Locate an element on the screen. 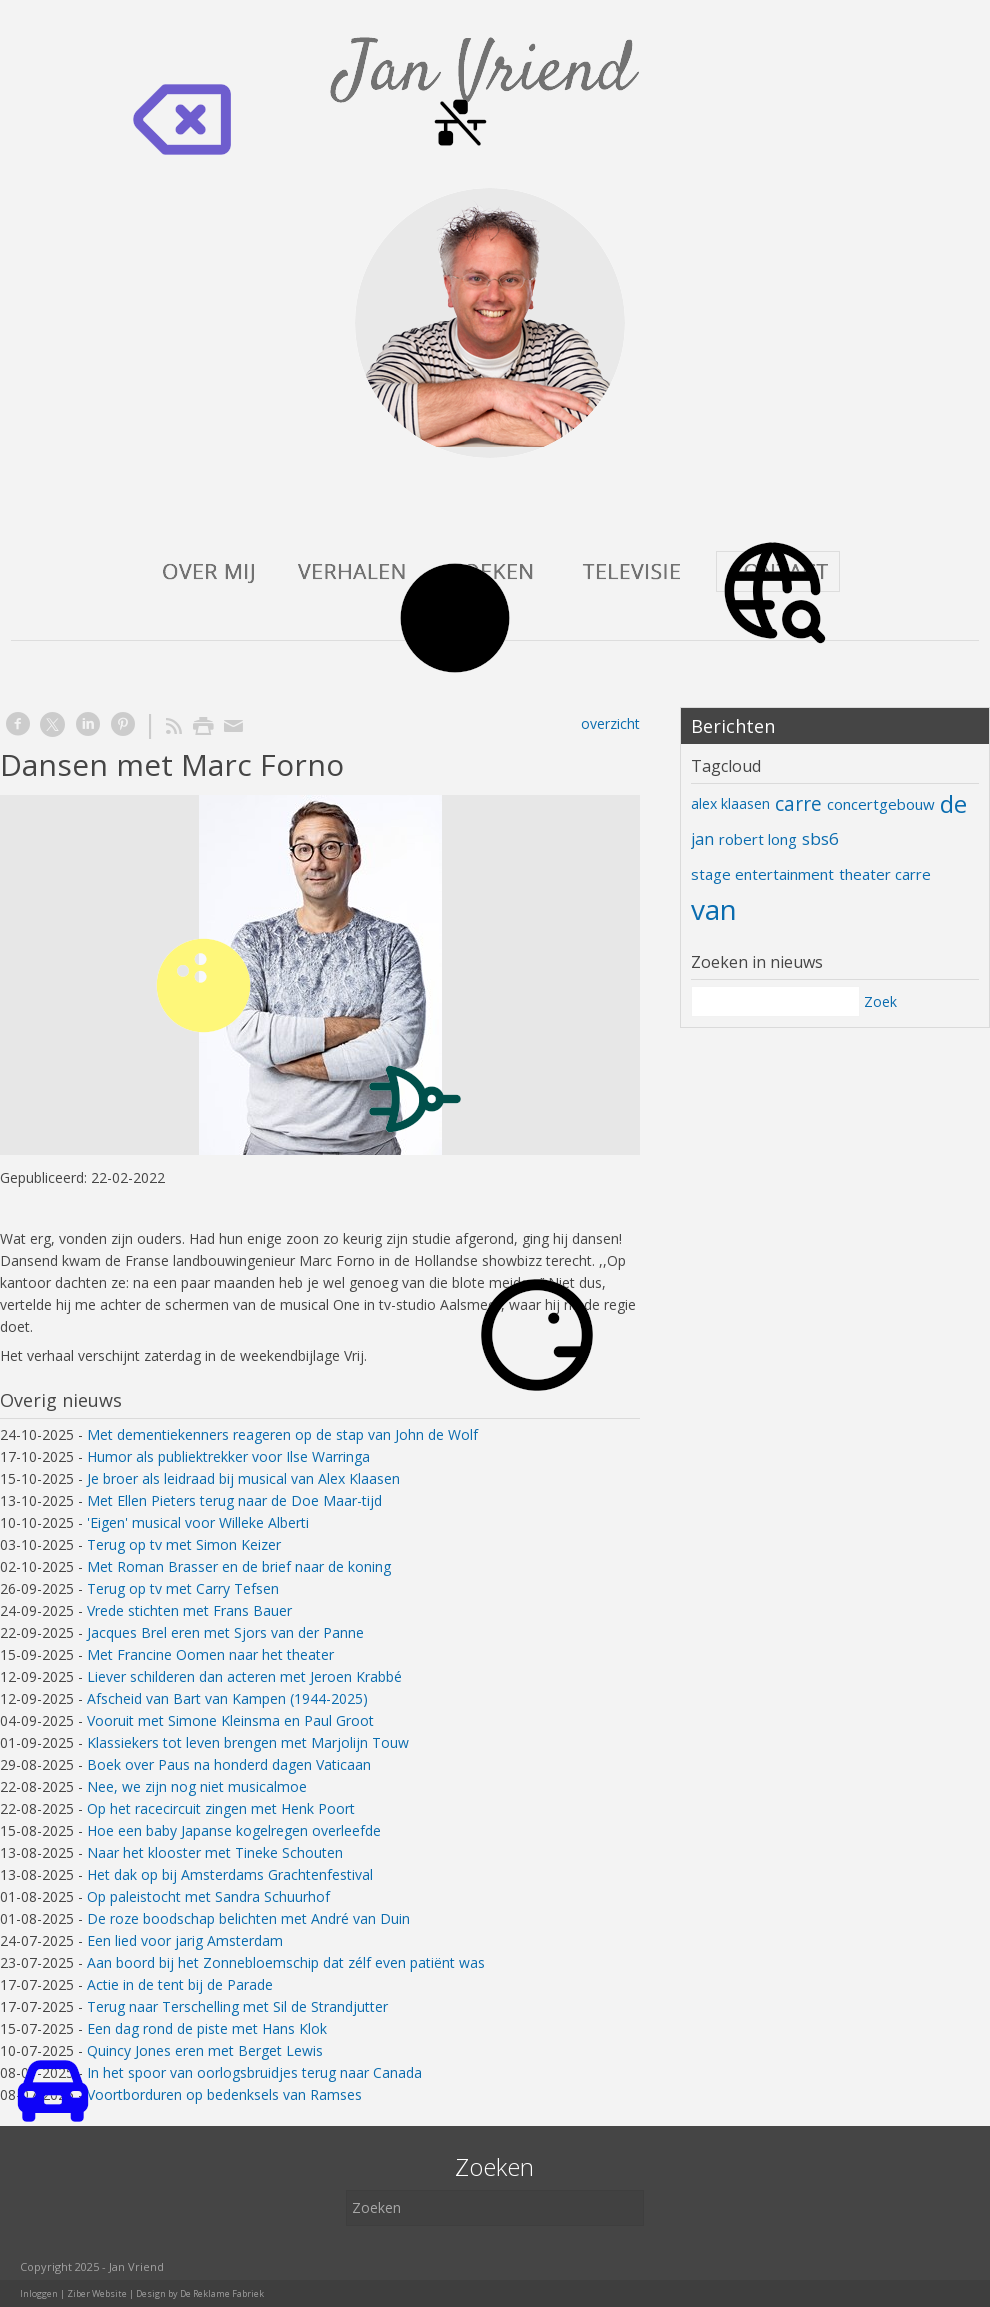 The width and height of the screenshot is (990, 2307). NOR logic gate symbol for circuit diagrams is located at coordinates (415, 1099).